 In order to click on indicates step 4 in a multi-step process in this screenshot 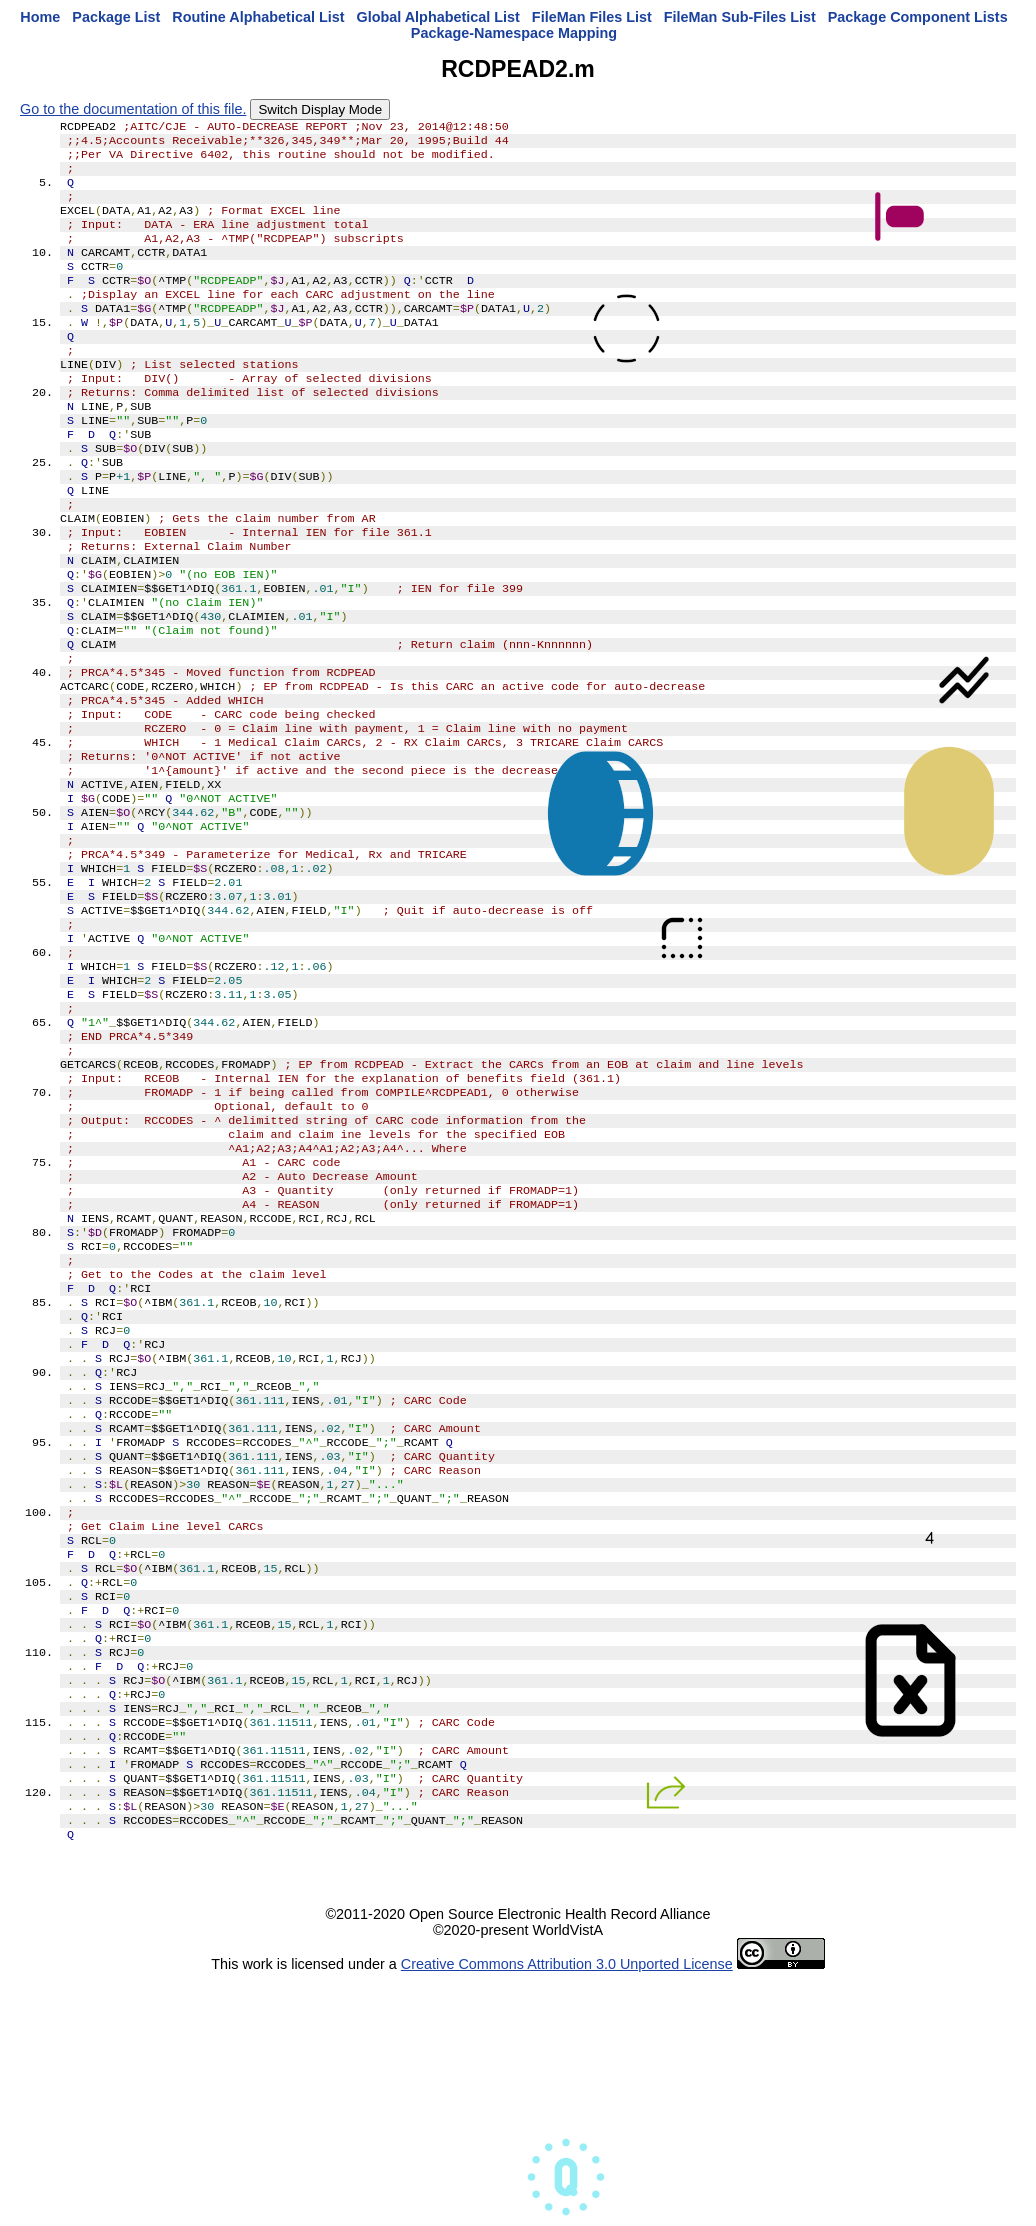, I will do `click(929, 1537)`.